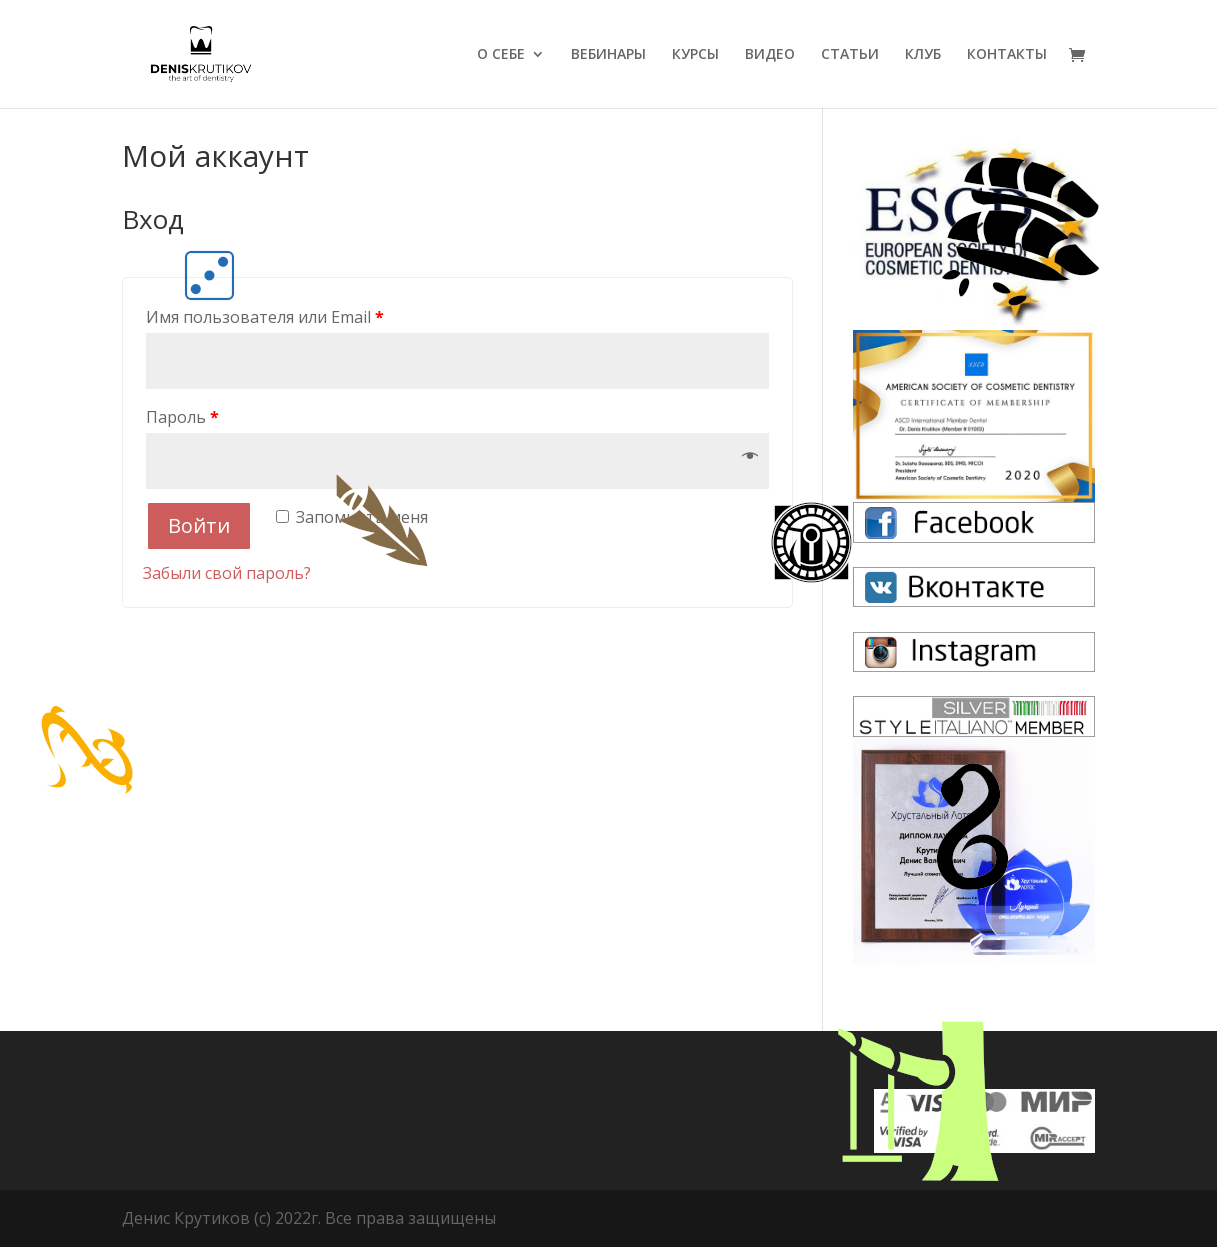 The height and width of the screenshot is (1247, 1217). I want to click on equip a spear weapon in game, so click(381, 520).